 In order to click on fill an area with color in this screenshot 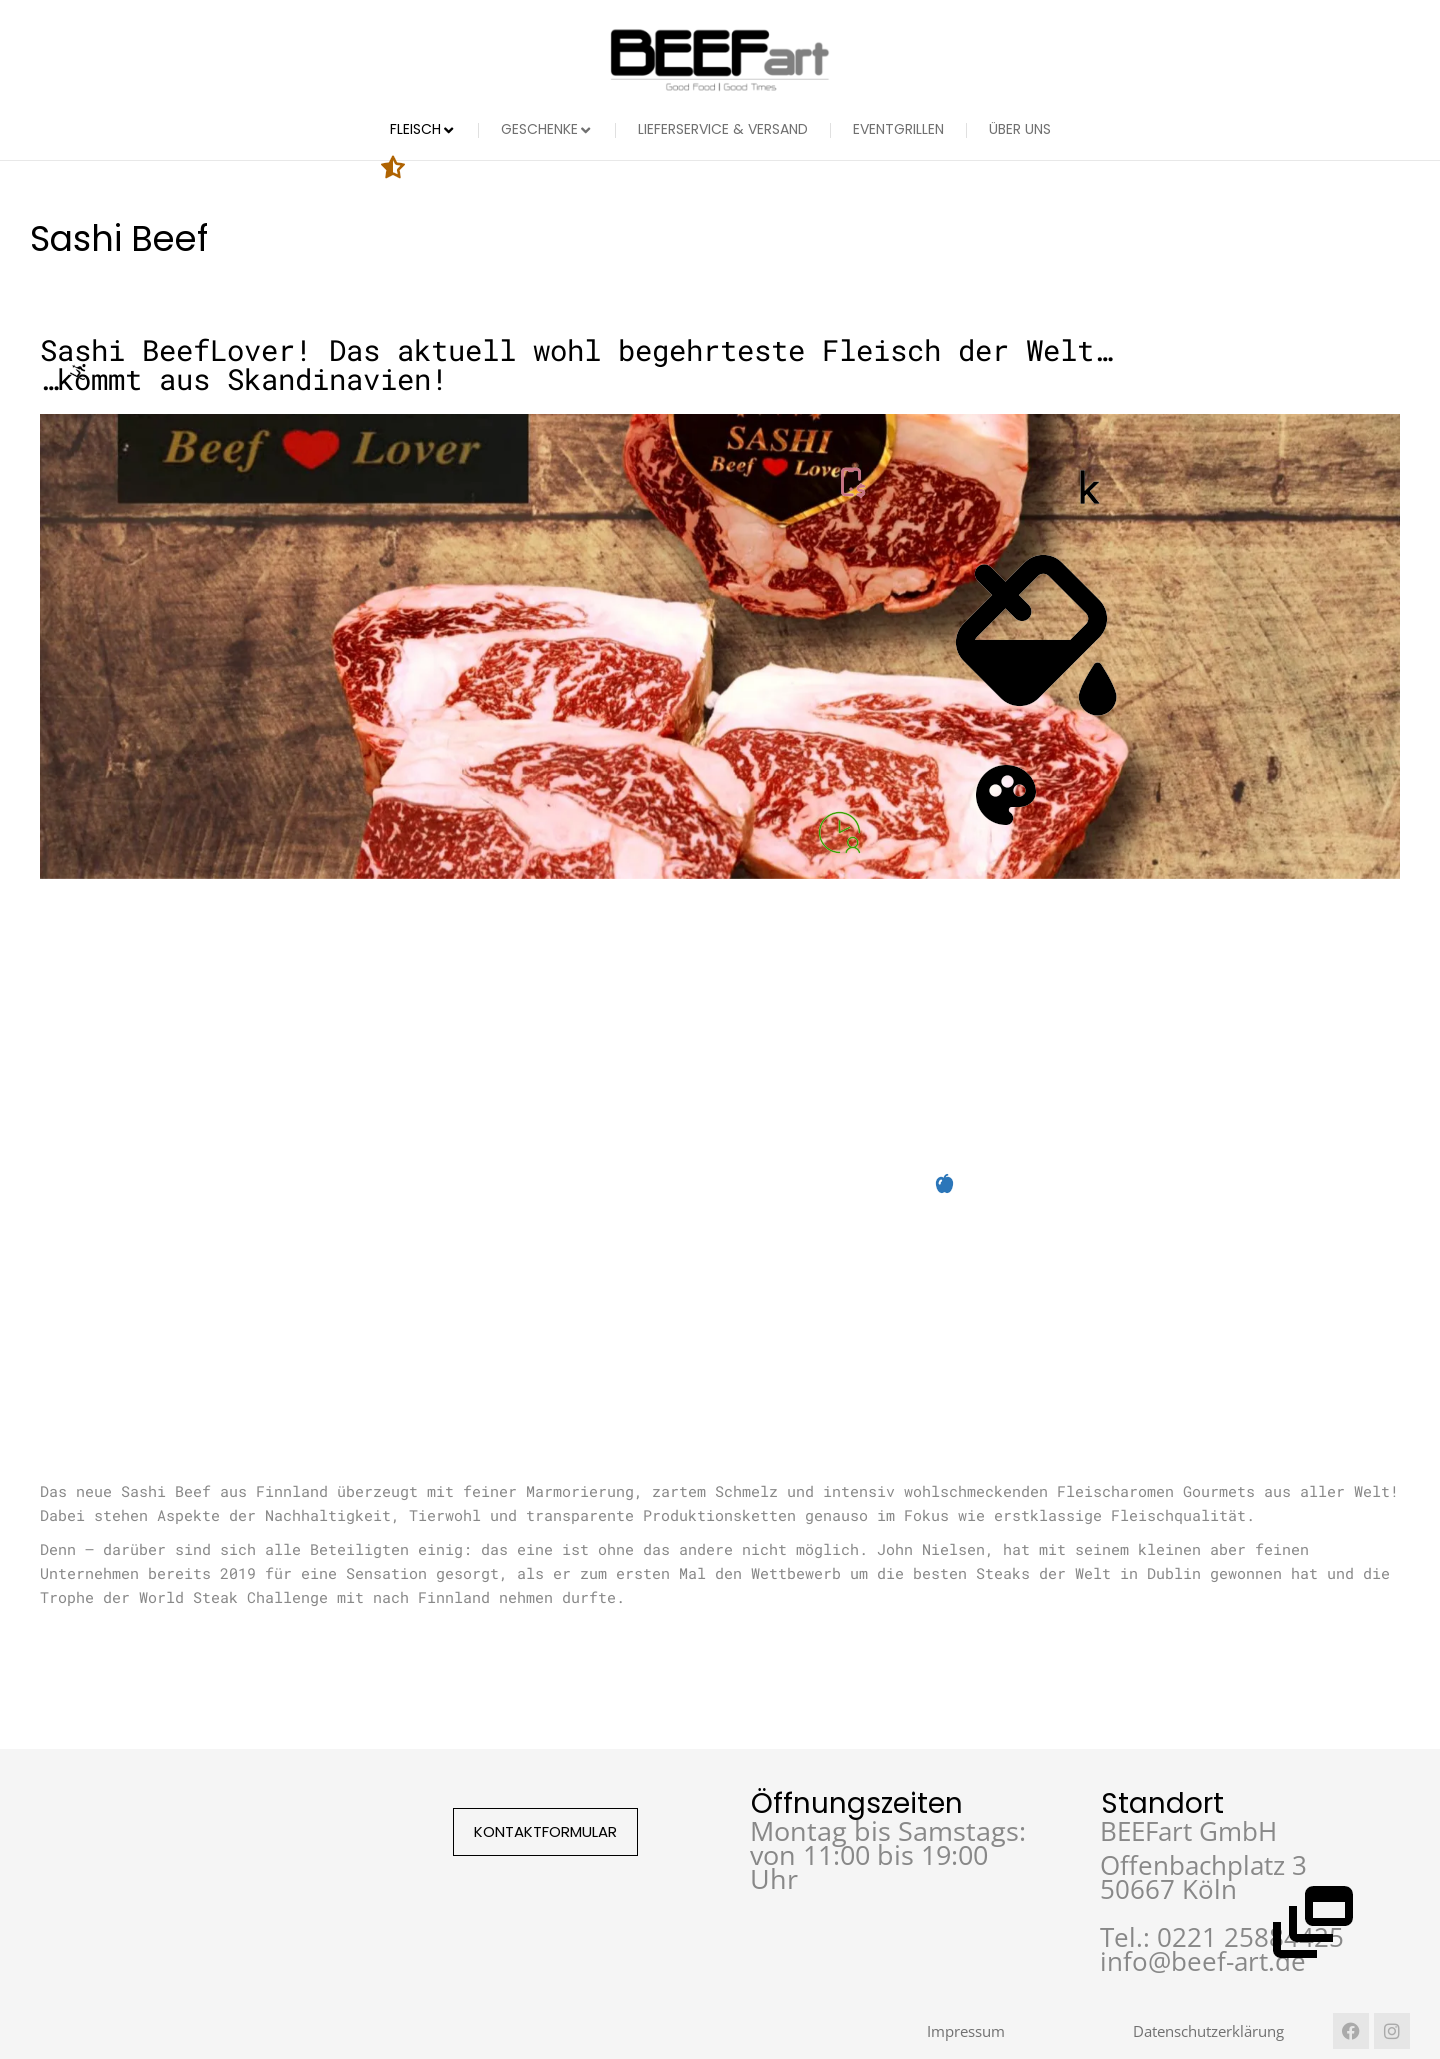, I will do `click(1031, 630)`.